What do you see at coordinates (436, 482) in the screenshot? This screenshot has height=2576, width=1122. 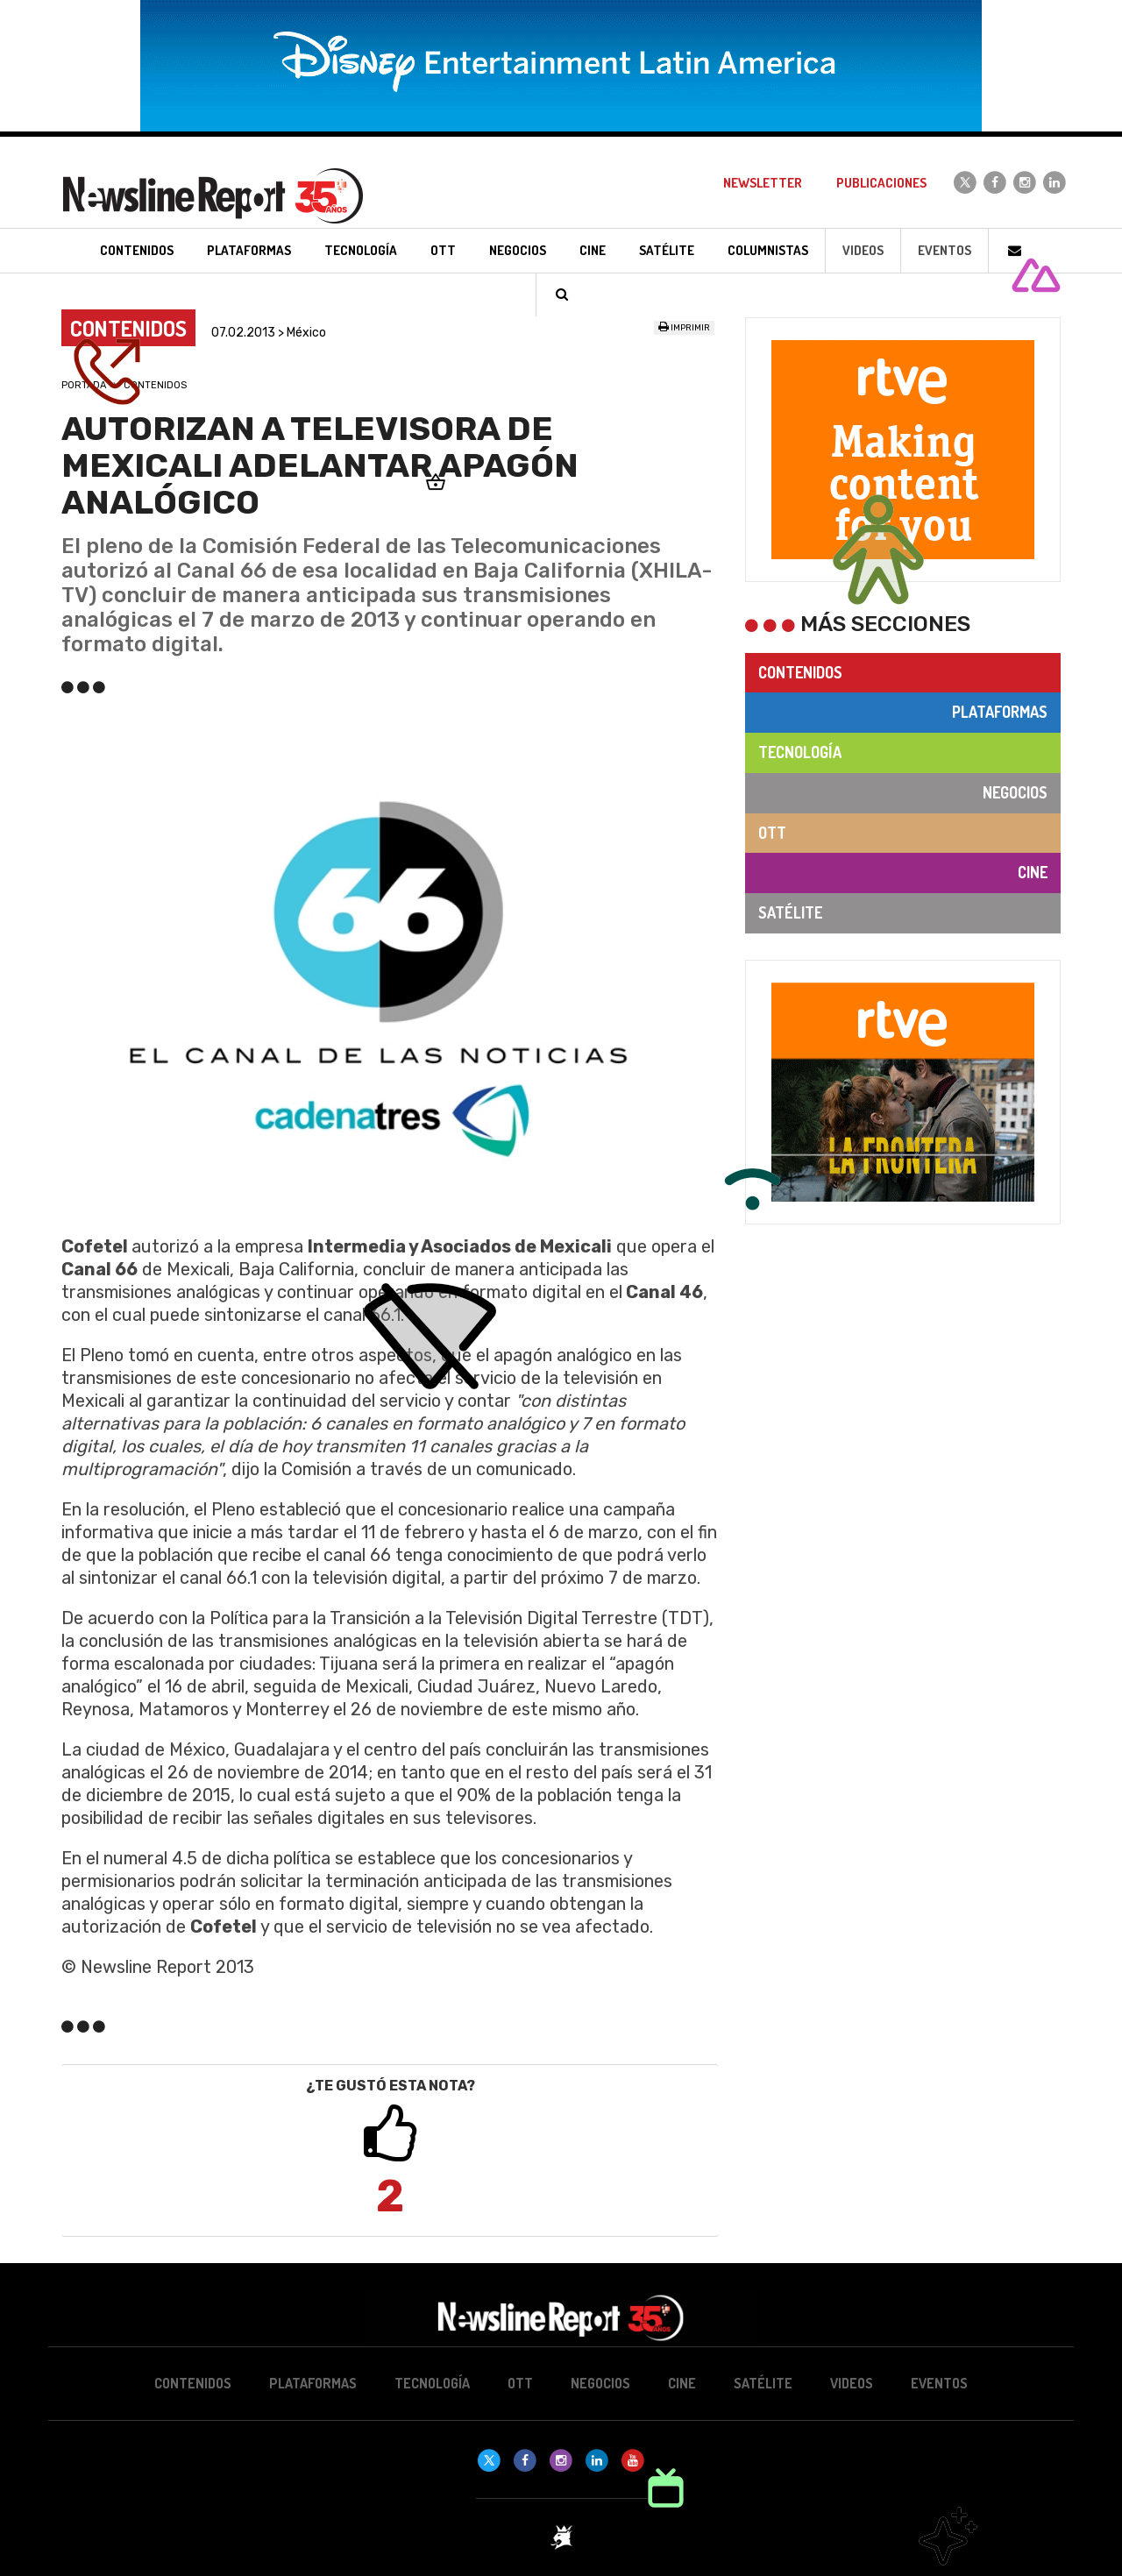 I see `view your shopping basket` at bounding box center [436, 482].